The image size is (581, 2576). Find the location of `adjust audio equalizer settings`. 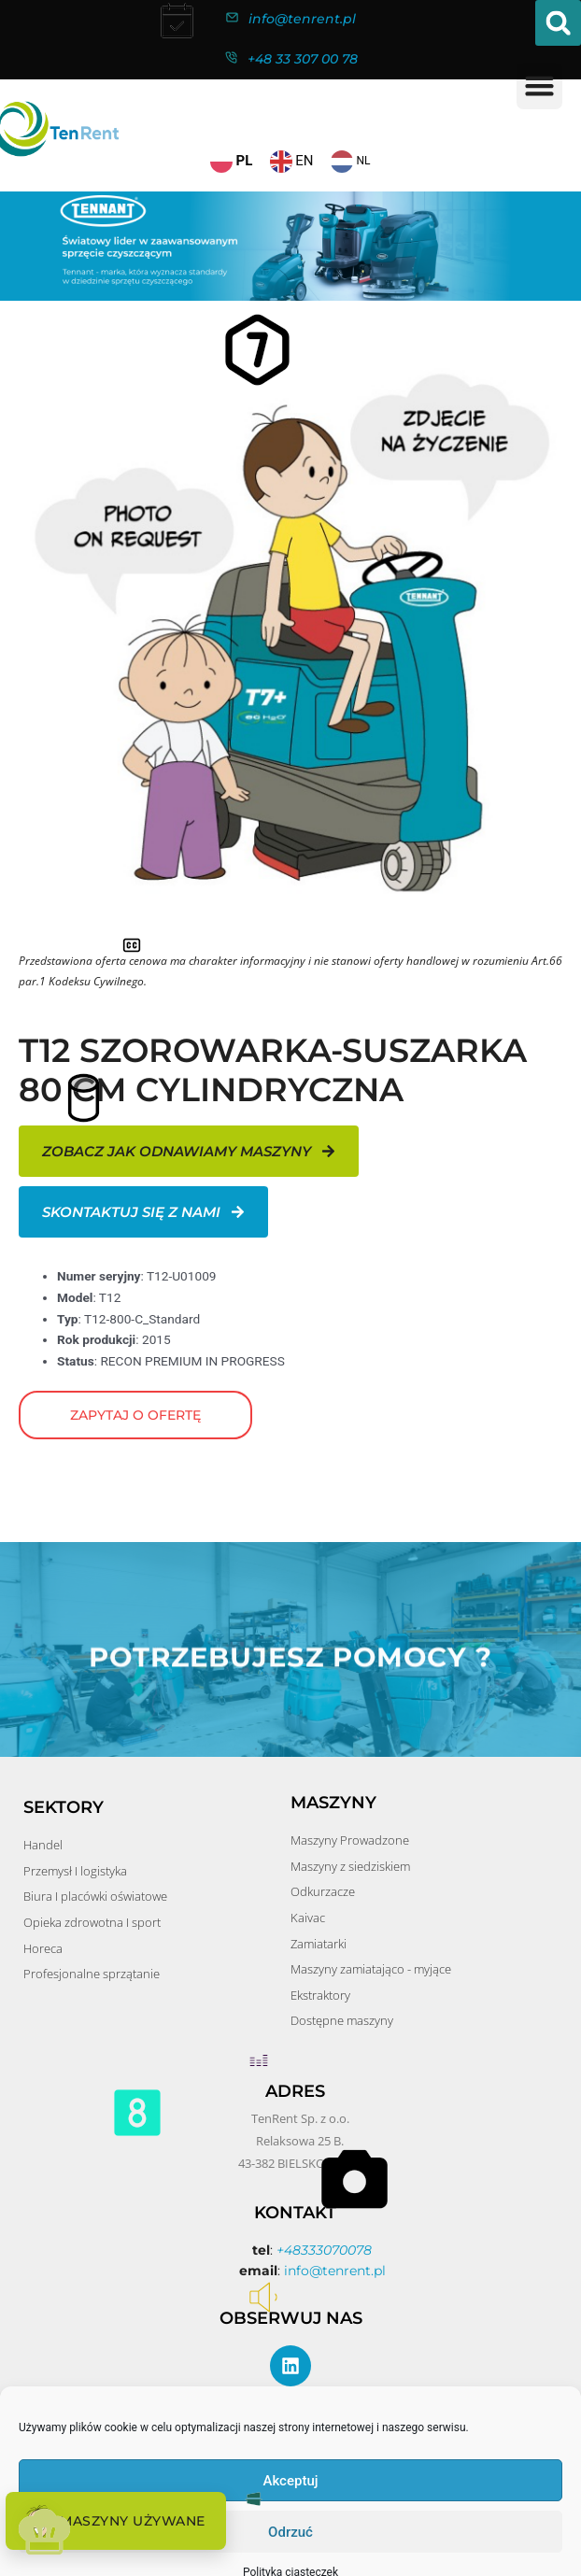

adjust audio equalizer settings is located at coordinates (259, 2060).